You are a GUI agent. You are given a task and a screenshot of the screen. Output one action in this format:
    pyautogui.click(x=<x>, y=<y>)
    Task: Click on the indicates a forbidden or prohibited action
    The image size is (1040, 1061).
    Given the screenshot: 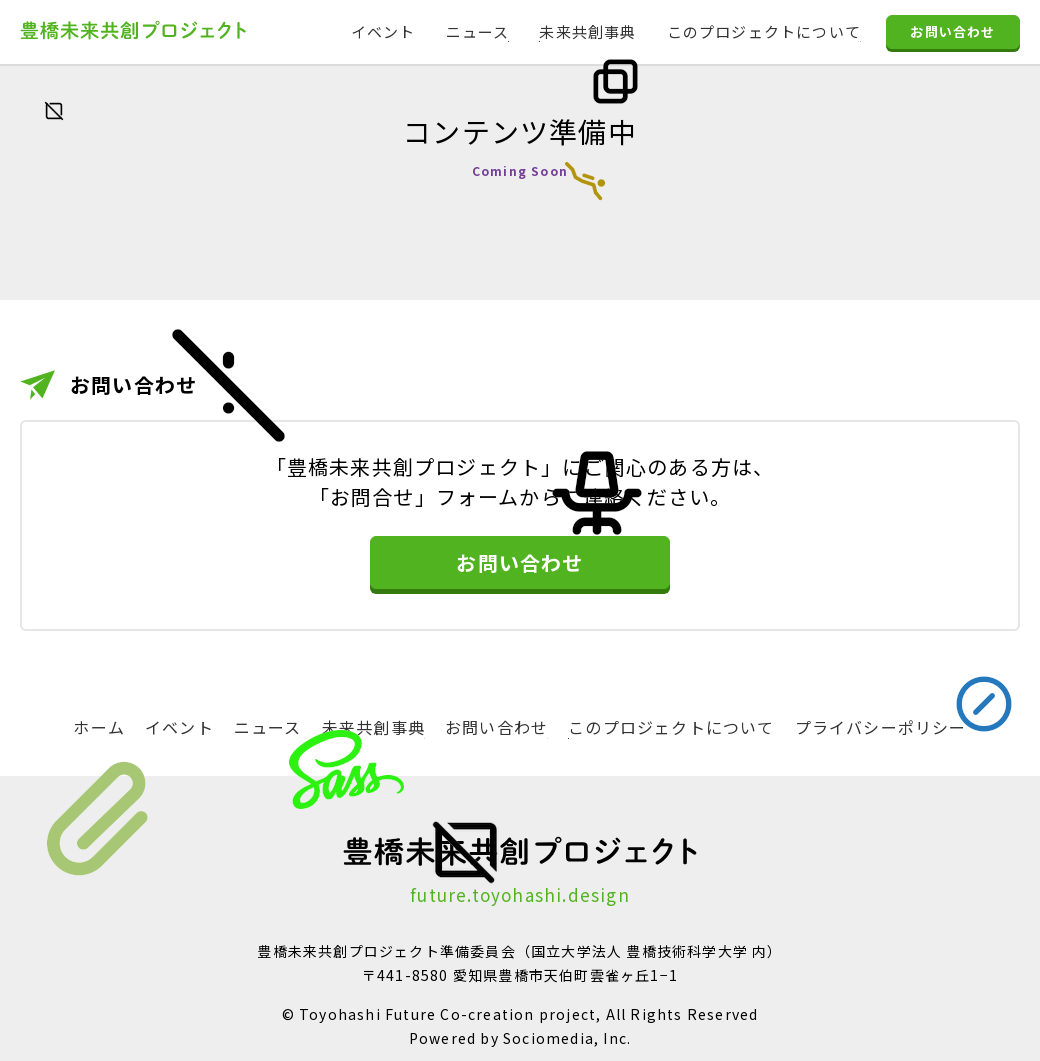 What is the action you would take?
    pyautogui.click(x=984, y=704)
    